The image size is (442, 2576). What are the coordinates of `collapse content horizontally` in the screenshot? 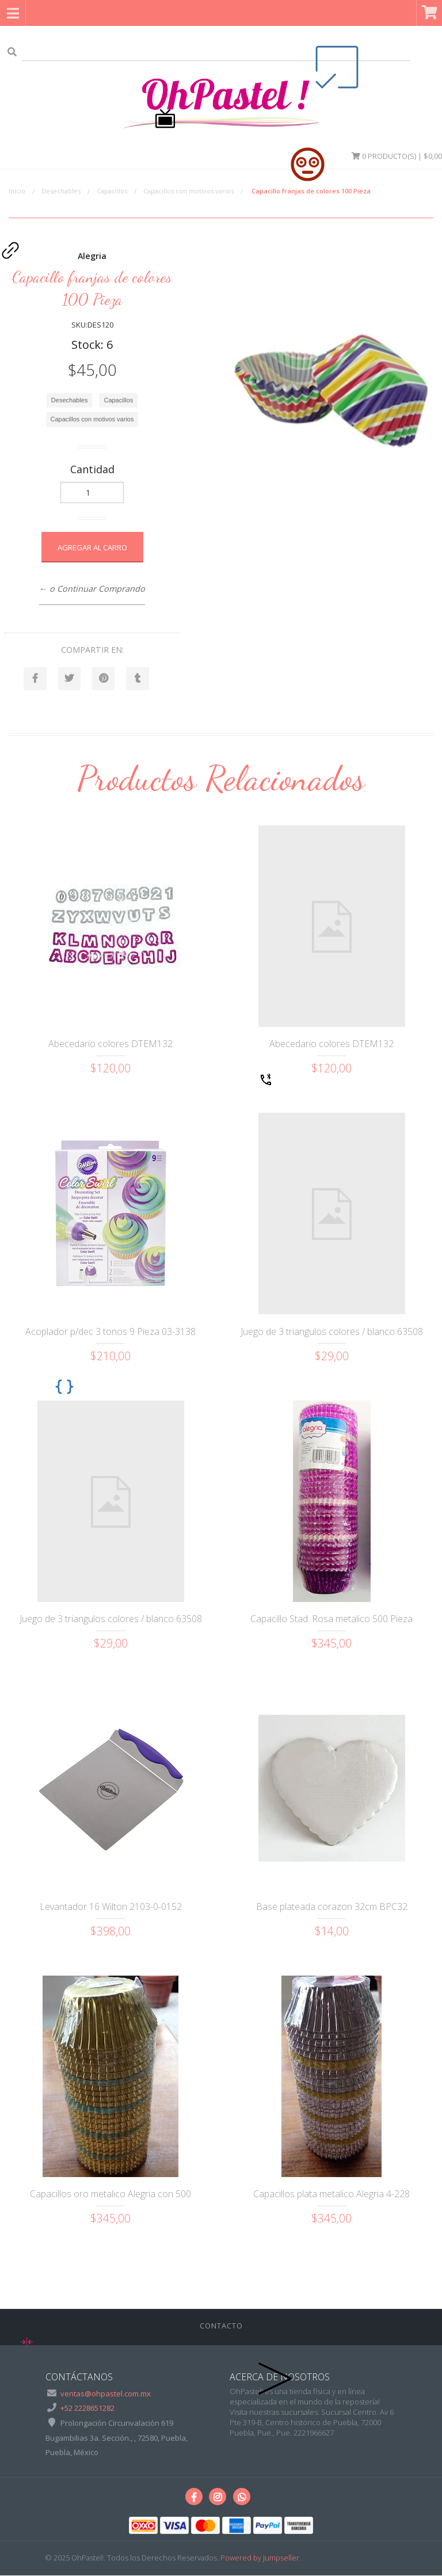 It's located at (26, 2342).